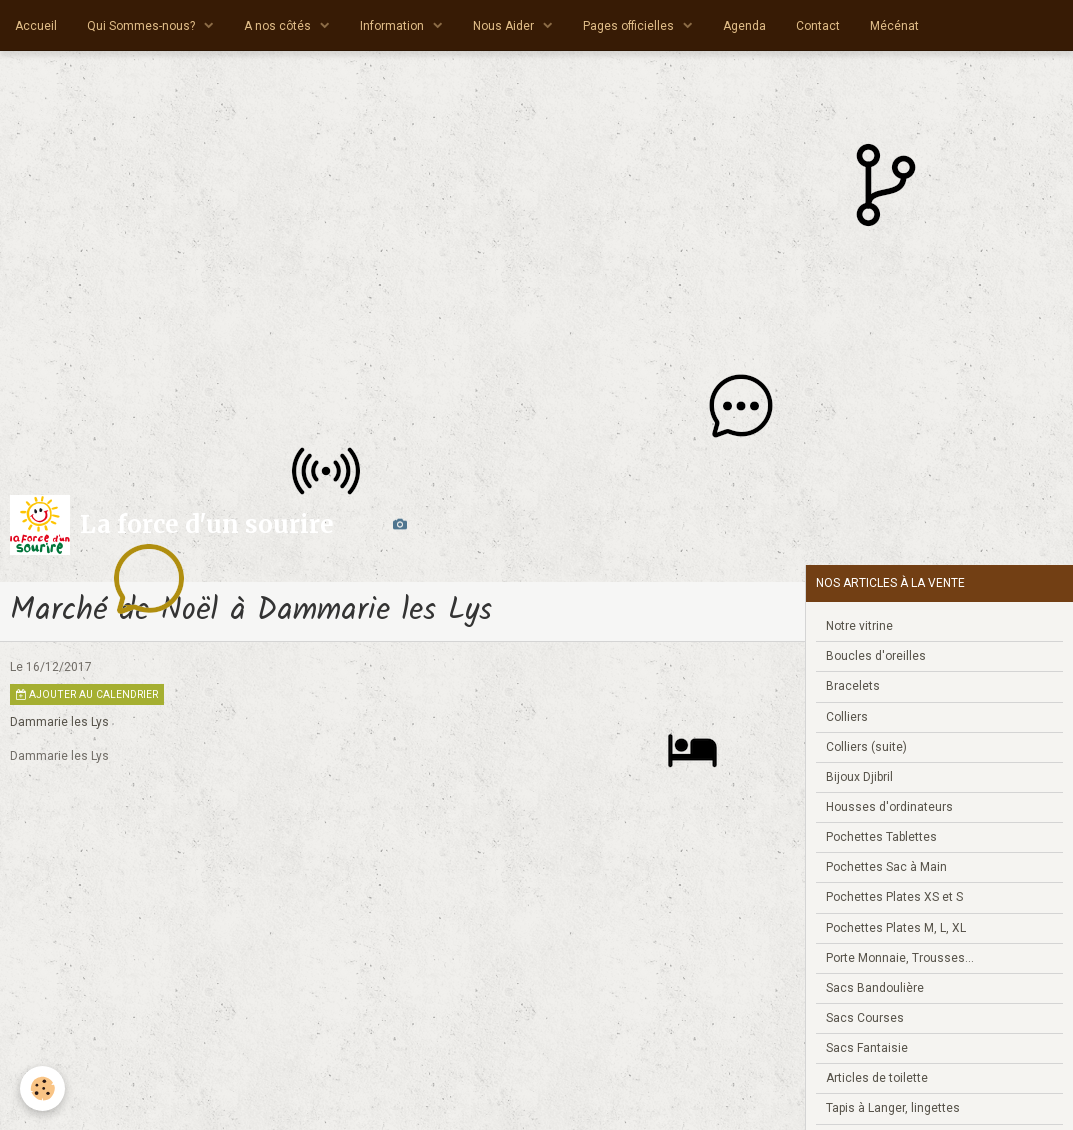  What do you see at coordinates (741, 406) in the screenshot?
I see `open chat or messaging` at bounding box center [741, 406].